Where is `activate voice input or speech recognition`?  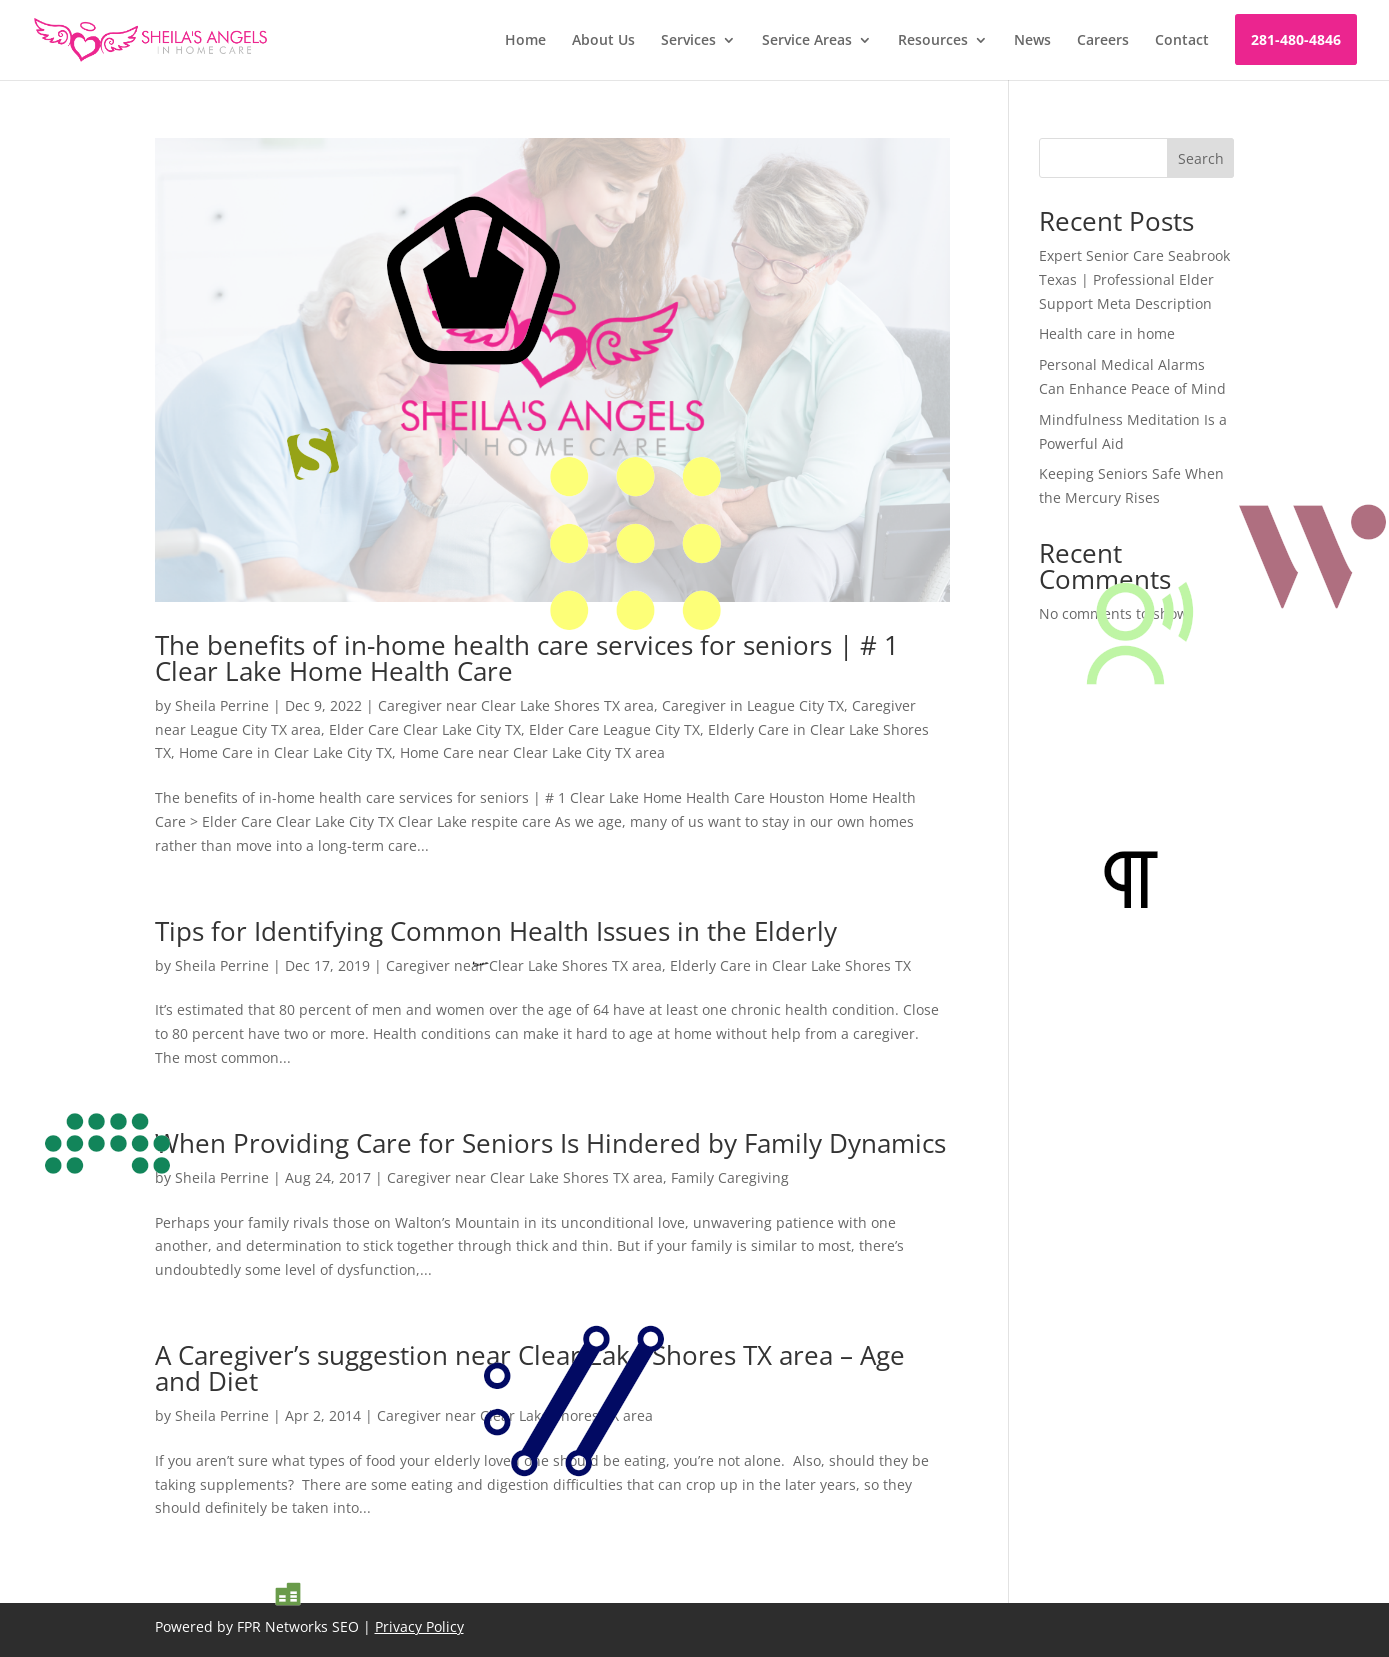 activate voice input or speech recognition is located at coordinates (1140, 636).